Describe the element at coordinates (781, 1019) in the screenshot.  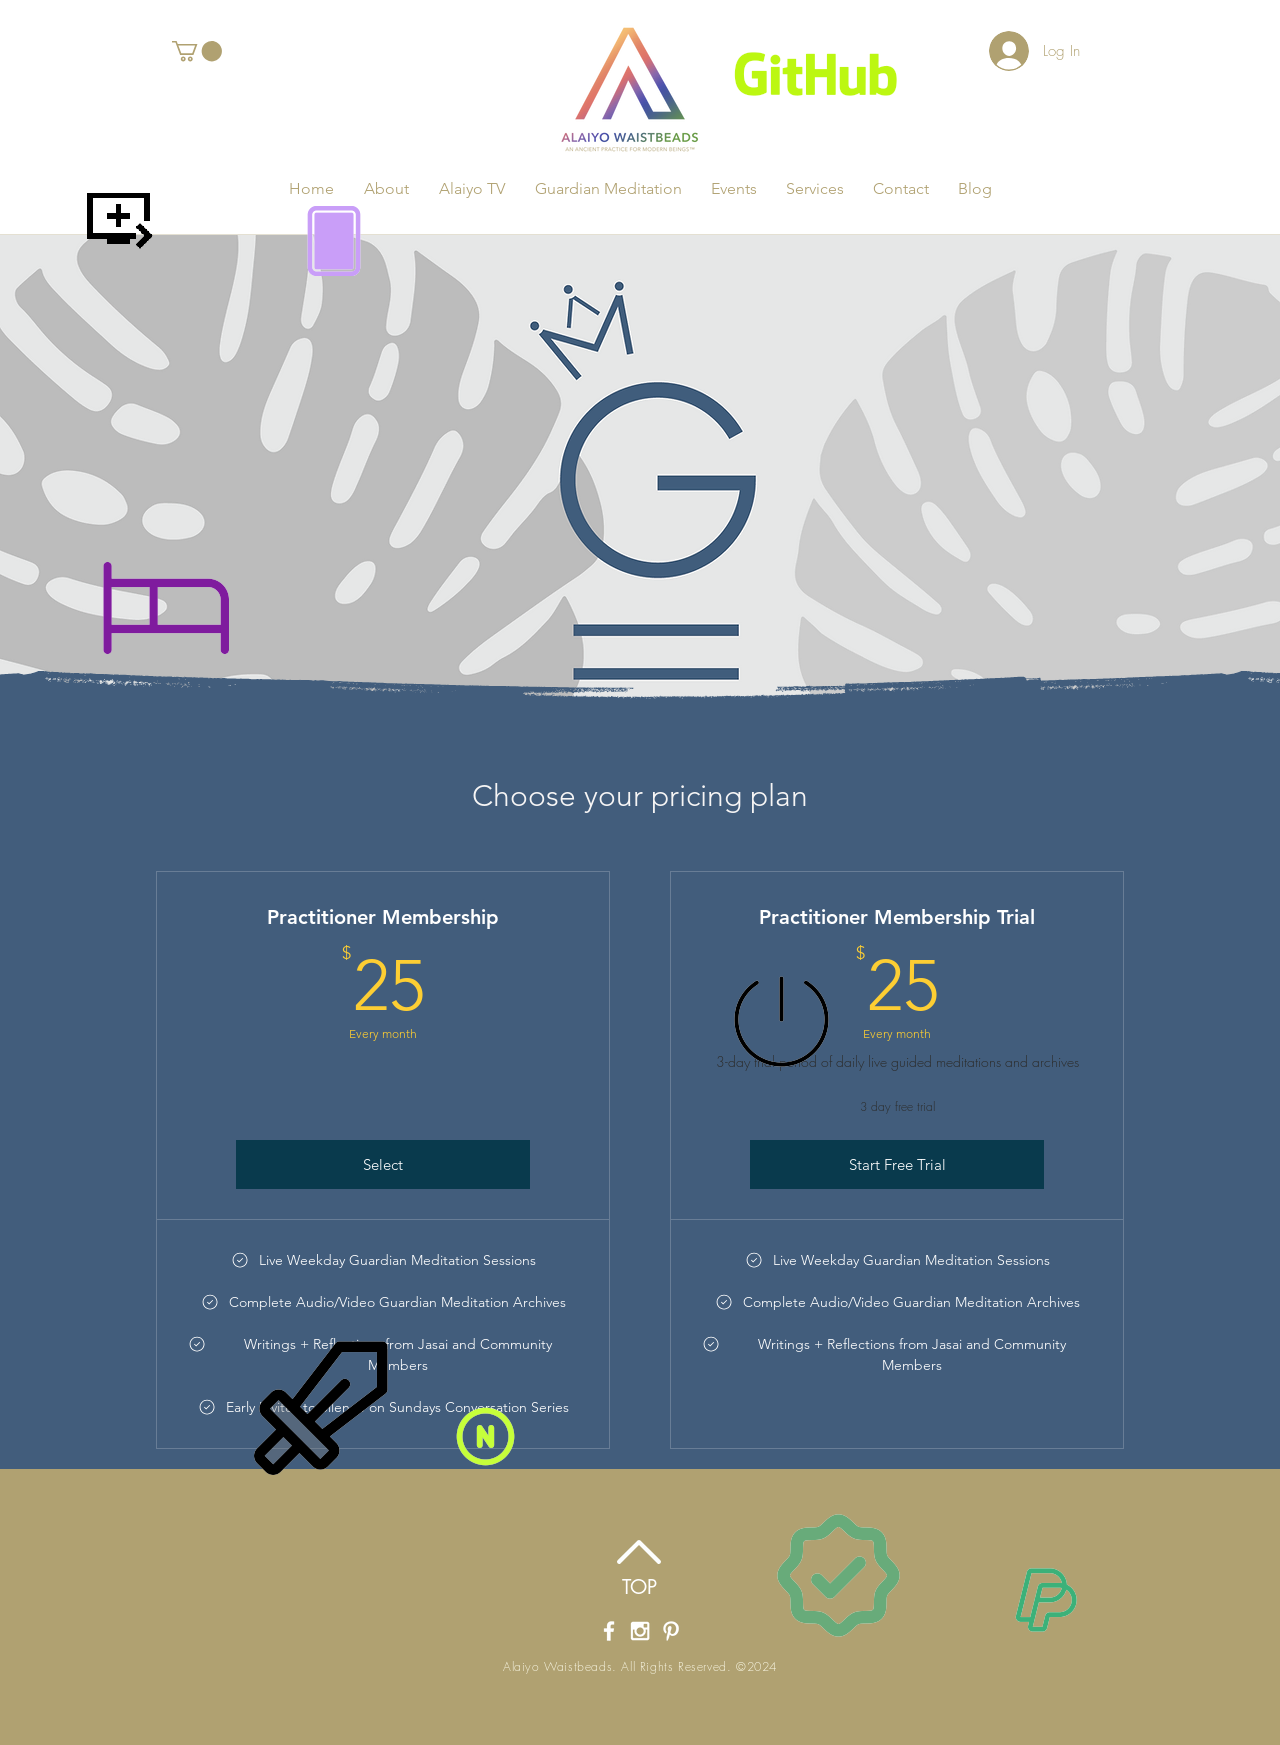
I see `turn device on or off` at that location.